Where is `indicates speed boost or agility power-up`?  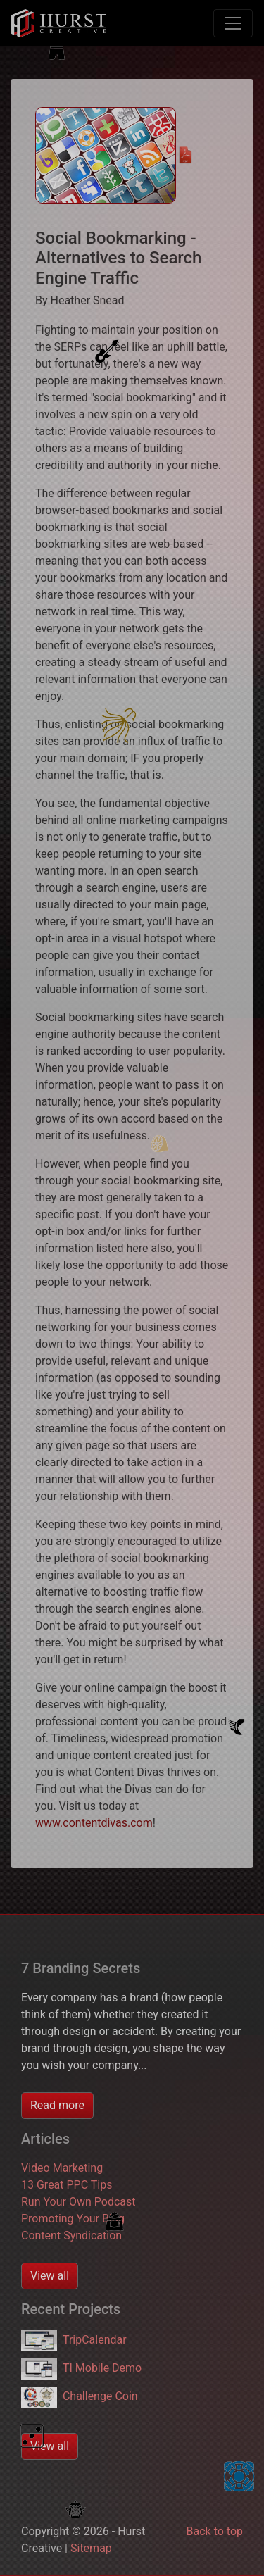 indicates speed boost or agility power-up is located at coordinates (236, 1727).